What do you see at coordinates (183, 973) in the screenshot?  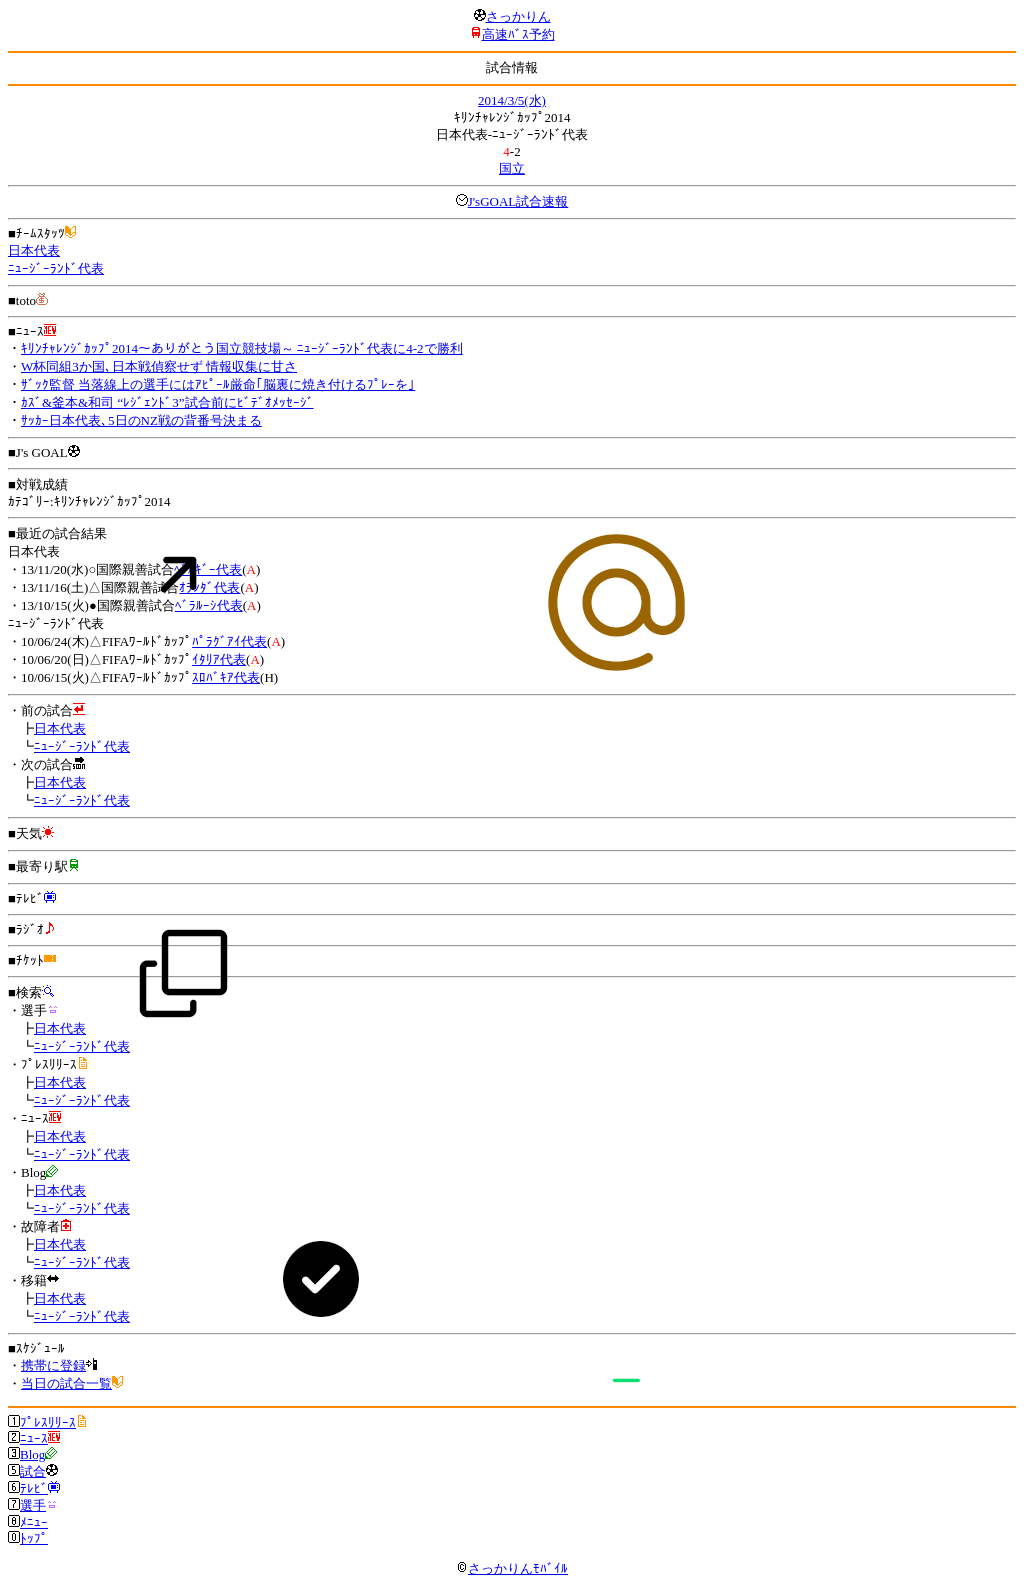 I see `copy to clipboard` at bounding box center [183, 973].